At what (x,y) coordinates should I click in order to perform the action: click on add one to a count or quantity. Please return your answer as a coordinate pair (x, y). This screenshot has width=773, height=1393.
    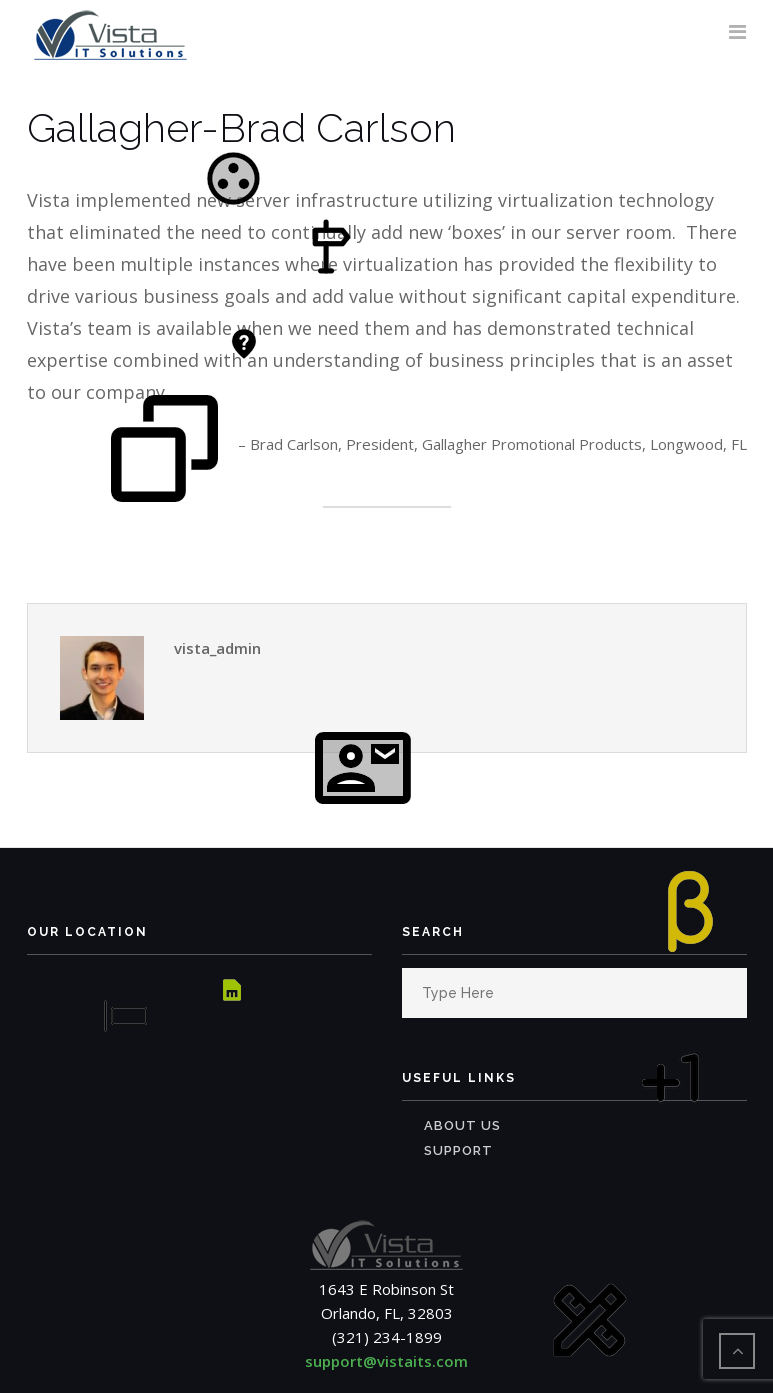
    Looking at the image, I should click on (672, 1079).